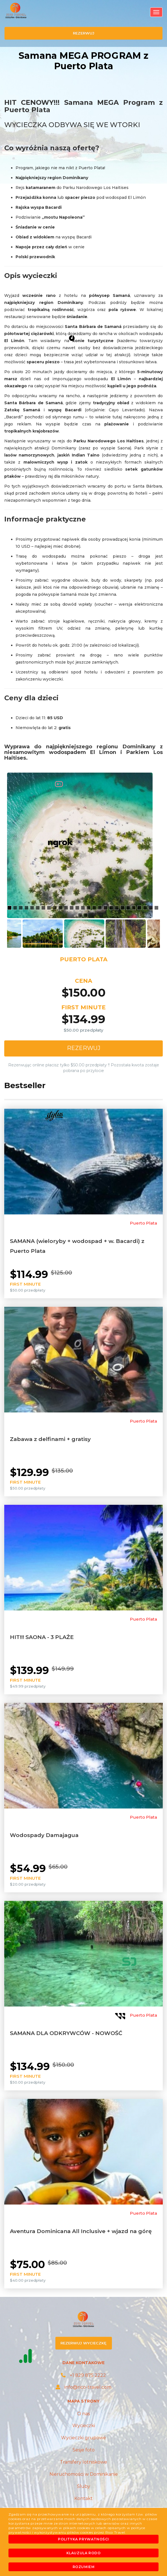  I want to click on open gaming or games section, so click(59, 784).